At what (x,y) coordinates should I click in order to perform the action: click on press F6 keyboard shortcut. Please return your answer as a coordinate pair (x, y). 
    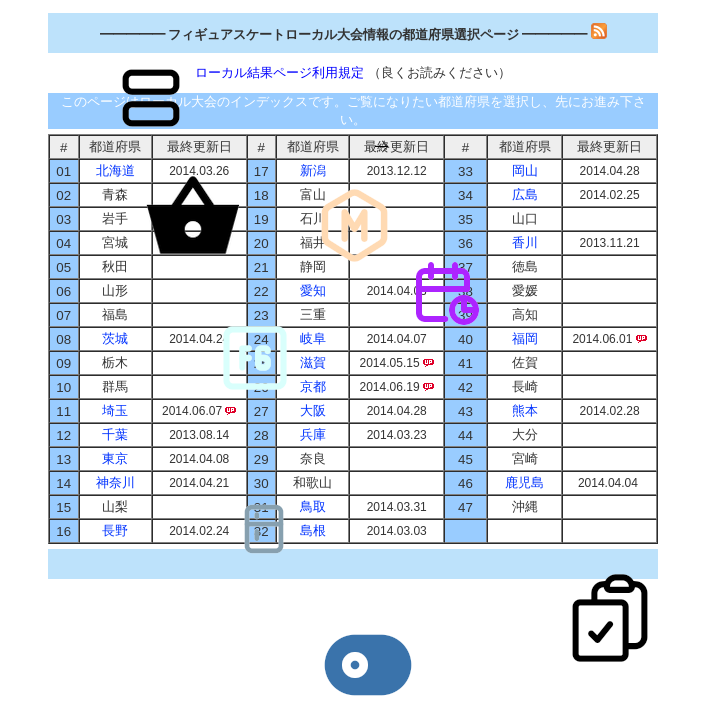
    Looking at the image, I should click on (255, 358).